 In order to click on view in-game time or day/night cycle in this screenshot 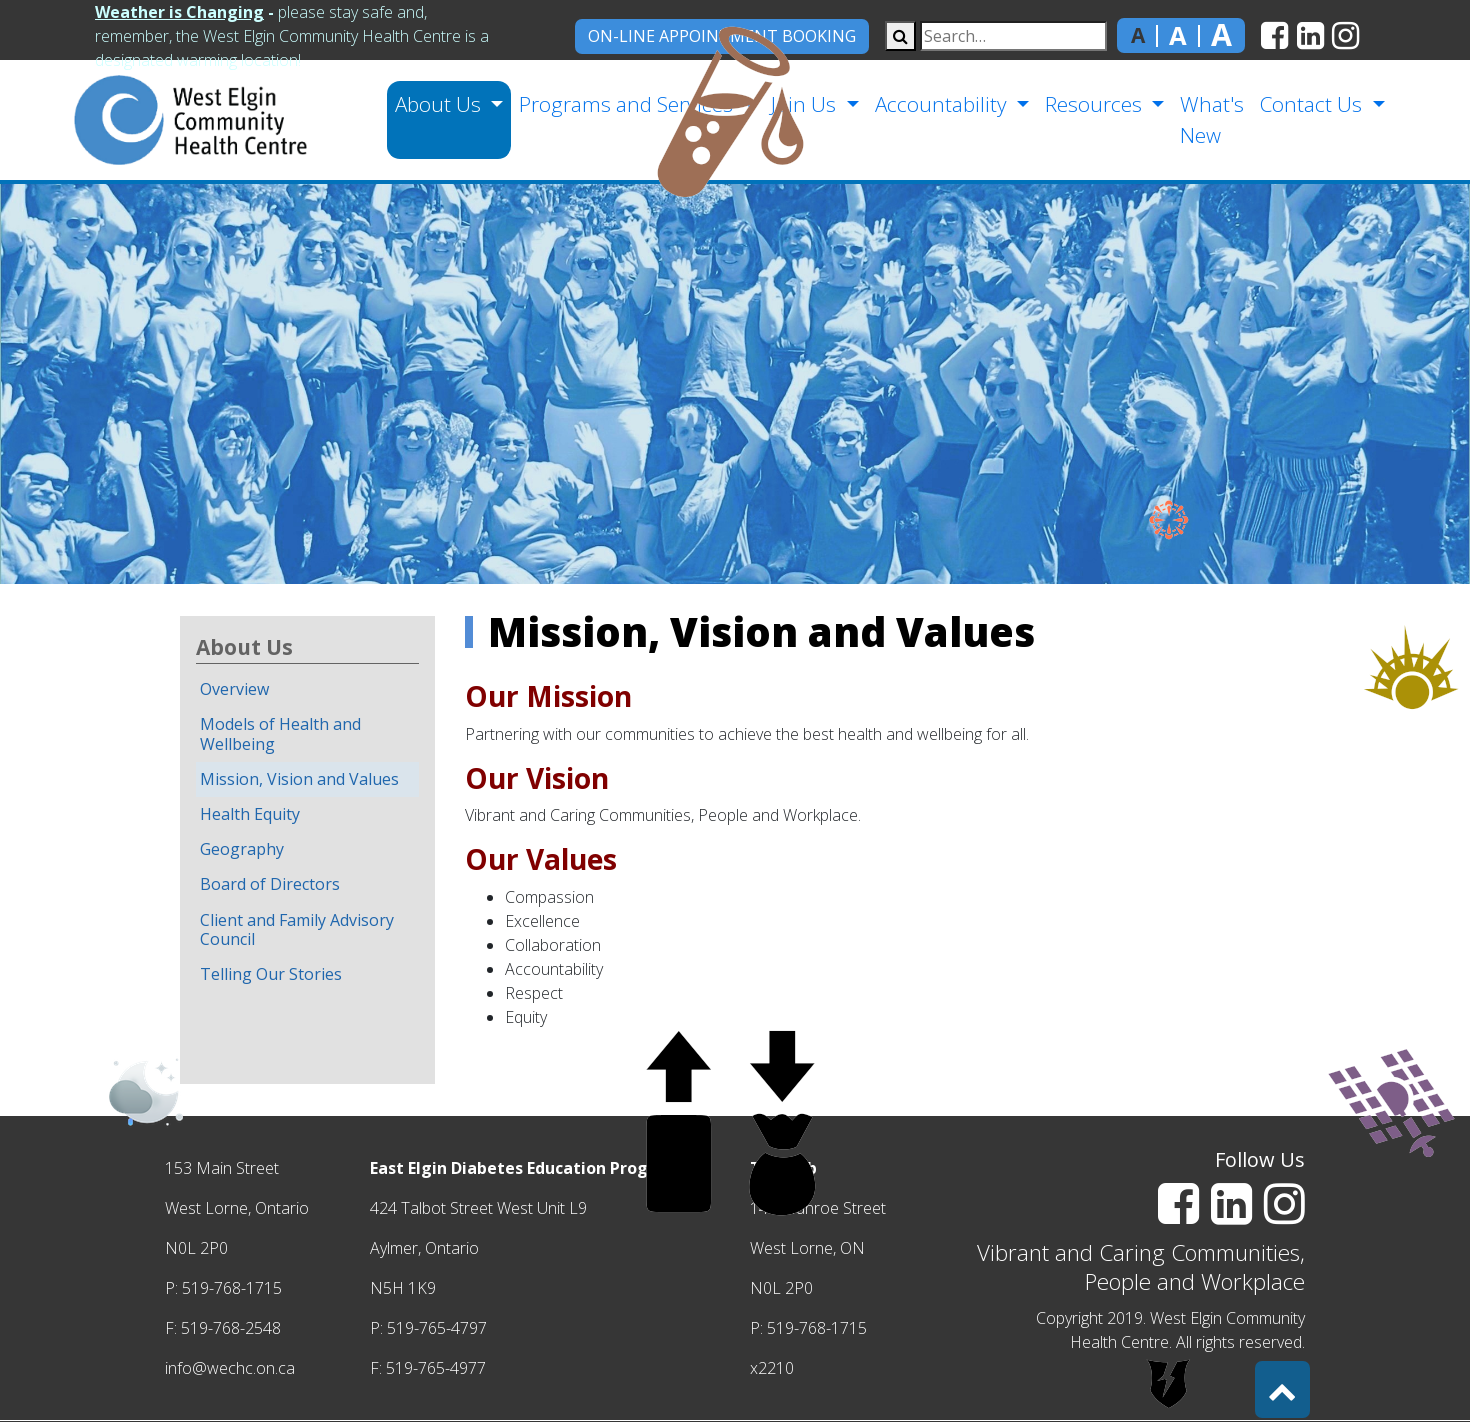, I will do `click(1410, 666)`.